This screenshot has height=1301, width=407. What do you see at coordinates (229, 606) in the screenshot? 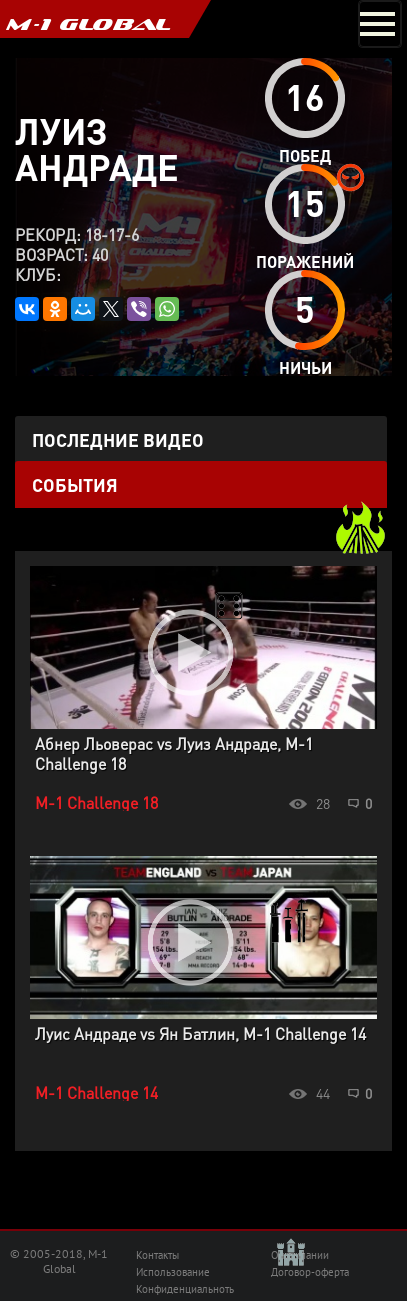
I see `indicates a dice roll result of six` at bounding box center [229, 606].